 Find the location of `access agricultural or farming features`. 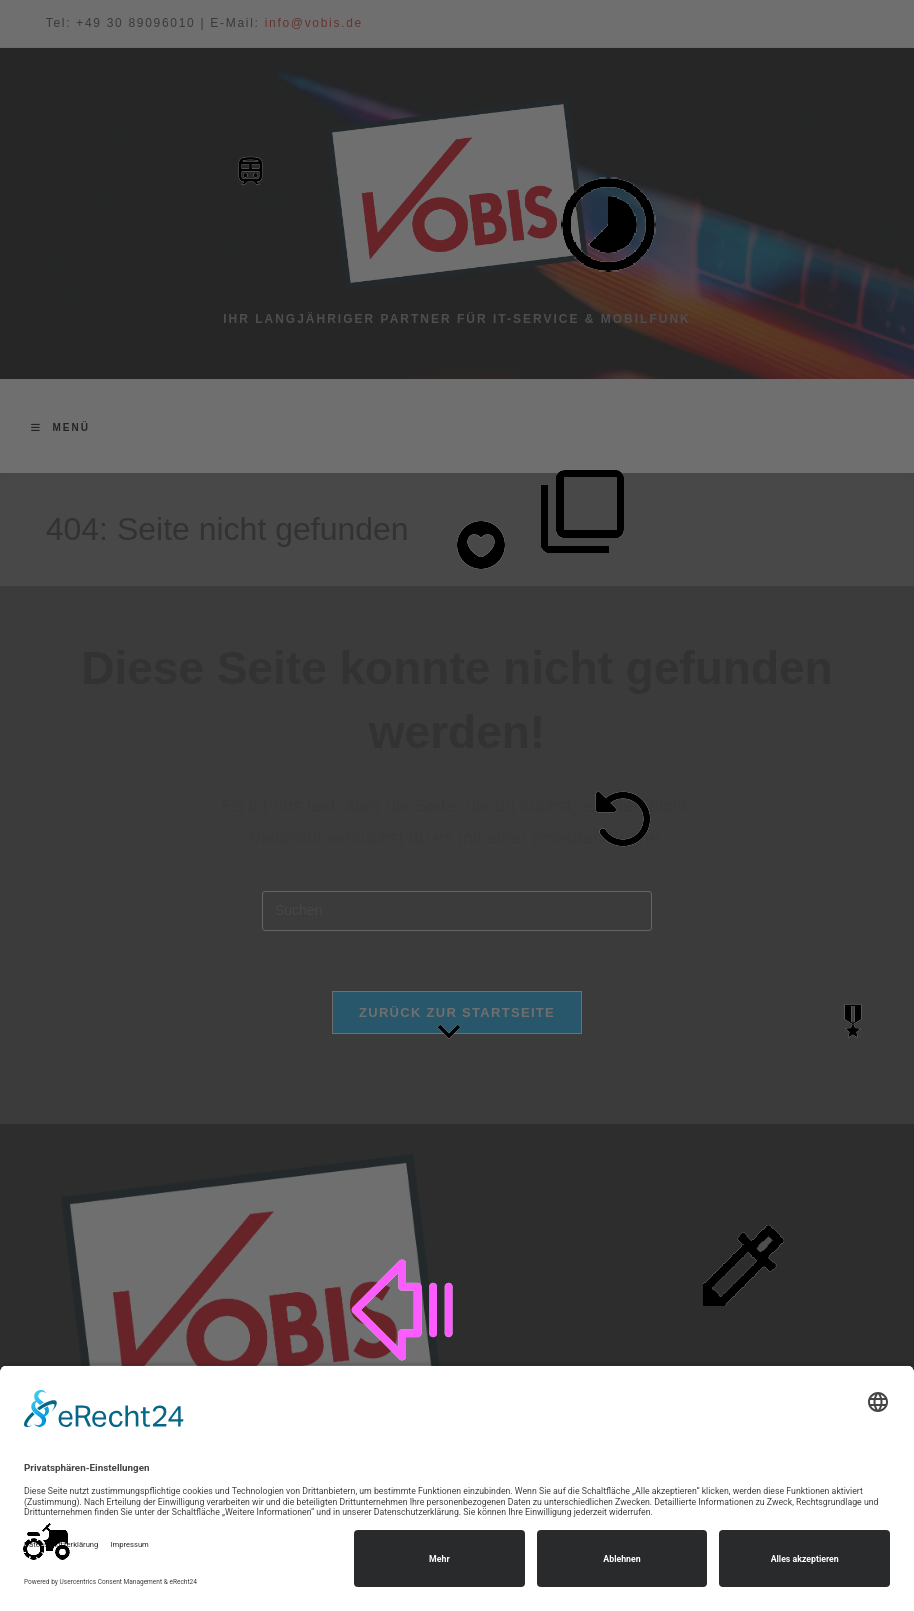

access agricultural or farming features is located at coordinates (46, 1542).